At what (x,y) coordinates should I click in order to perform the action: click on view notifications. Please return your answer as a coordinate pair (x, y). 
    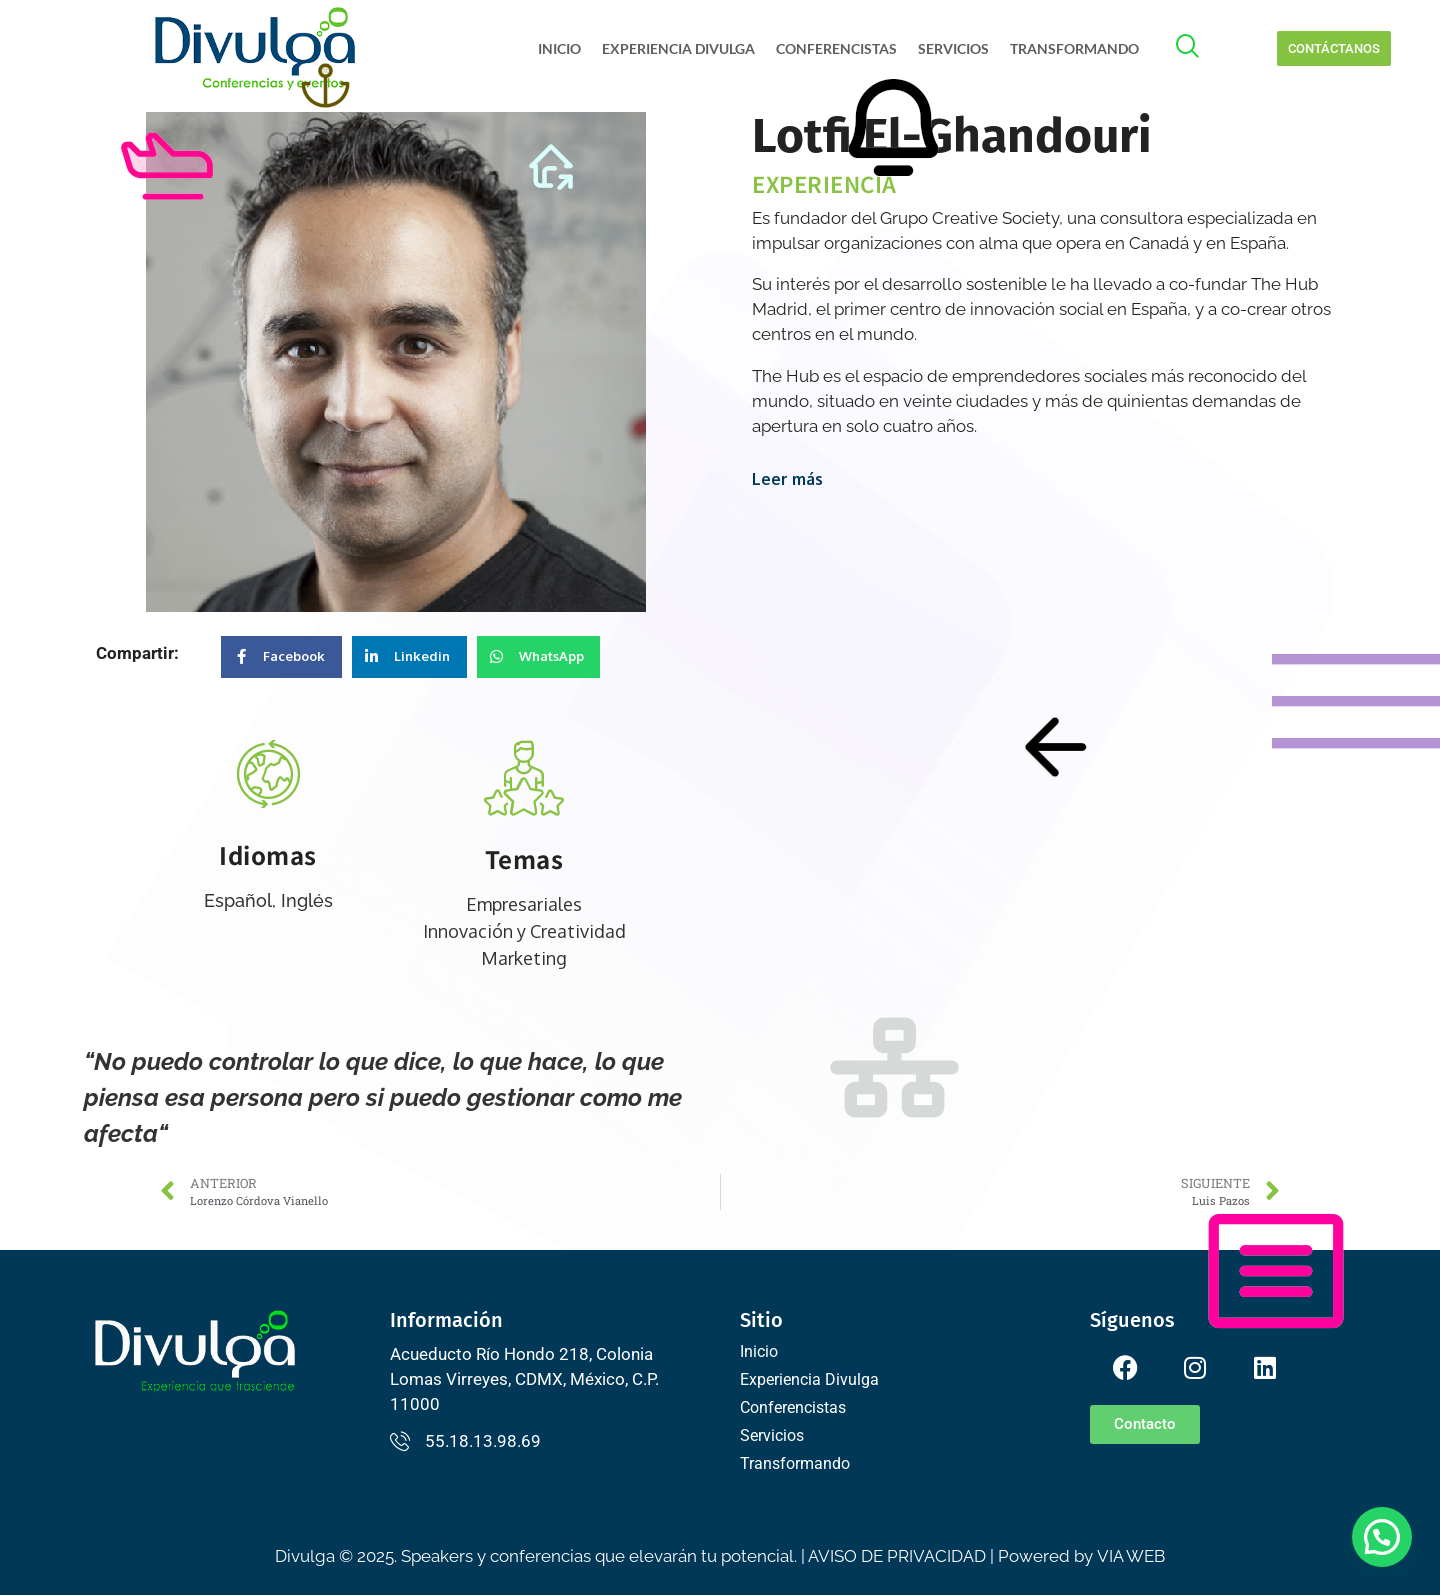
    Looking at the image, I should click on (893, 127).